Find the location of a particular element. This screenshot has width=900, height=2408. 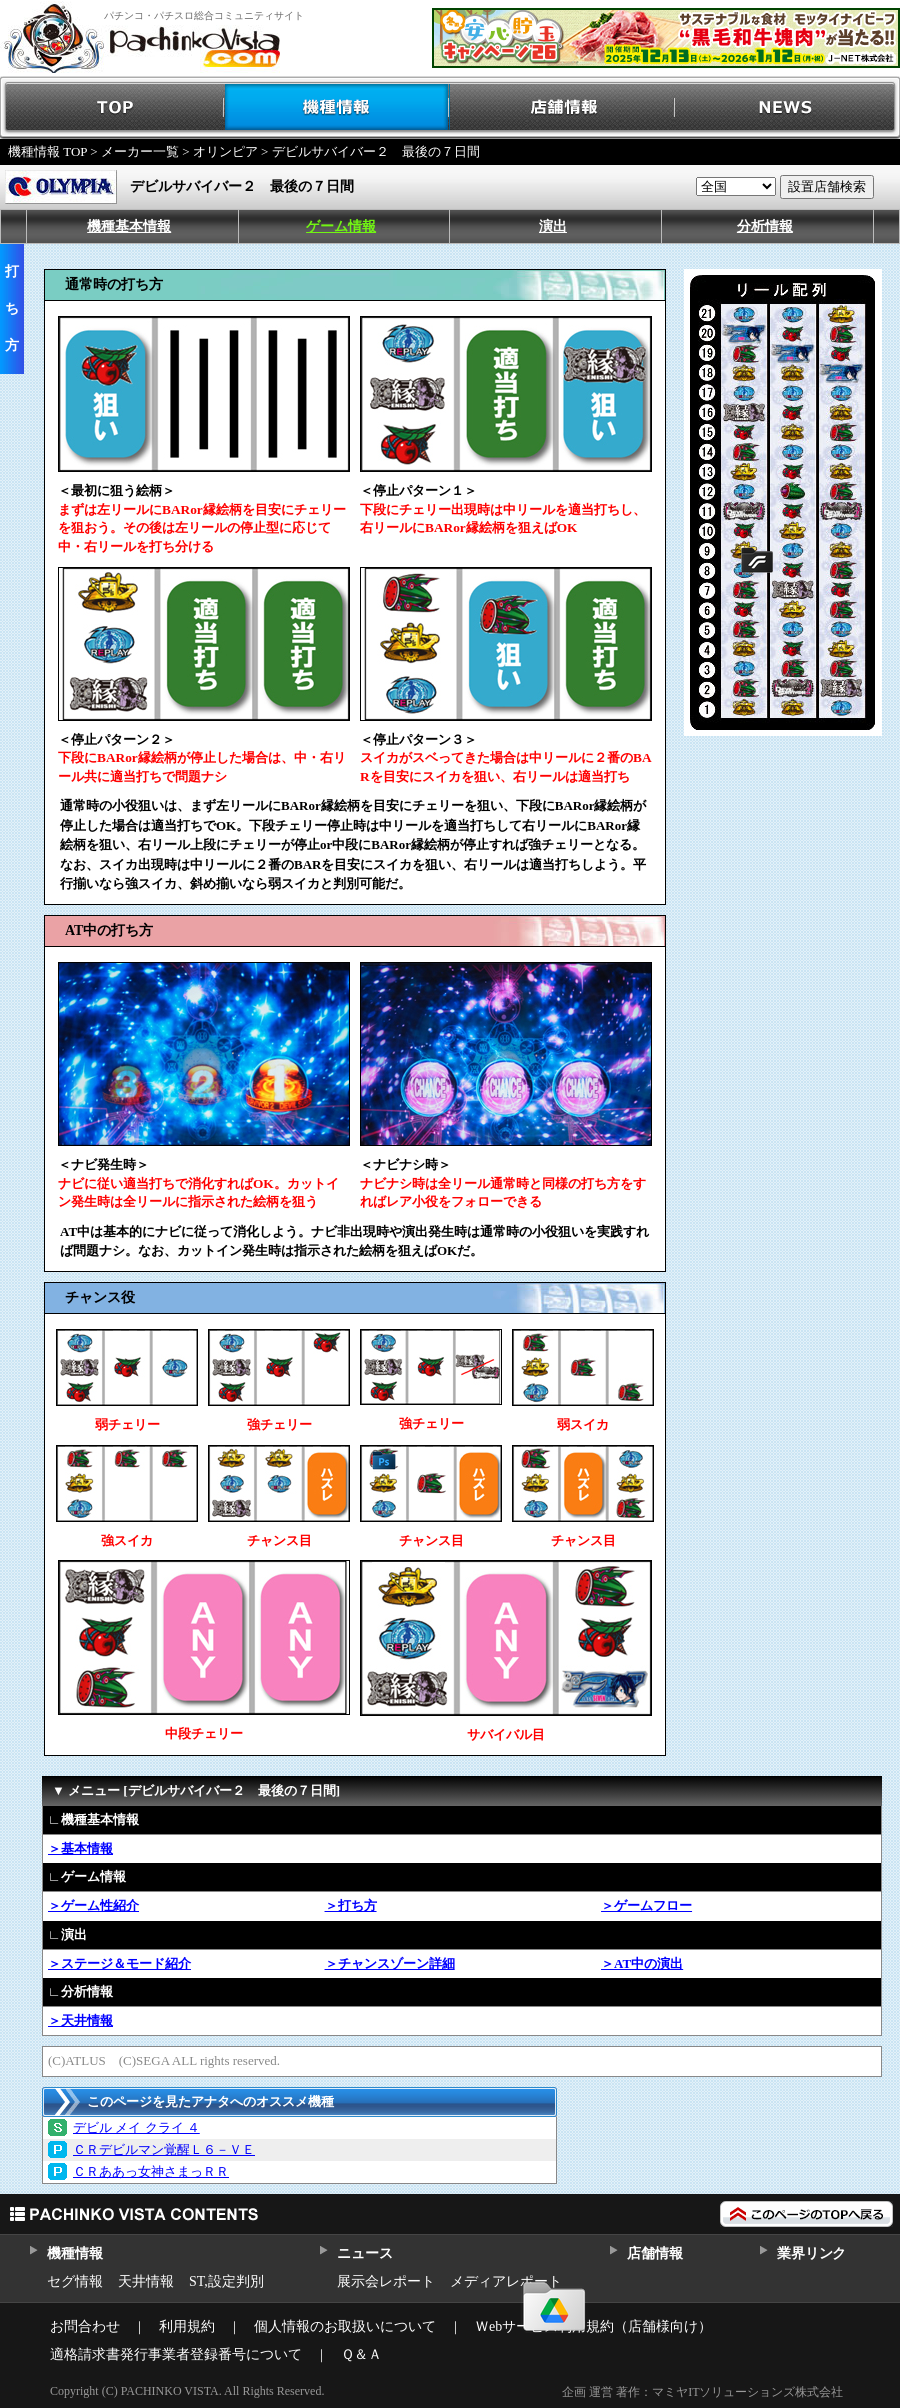

open google drive folder is located at coordinates (554, 2308).